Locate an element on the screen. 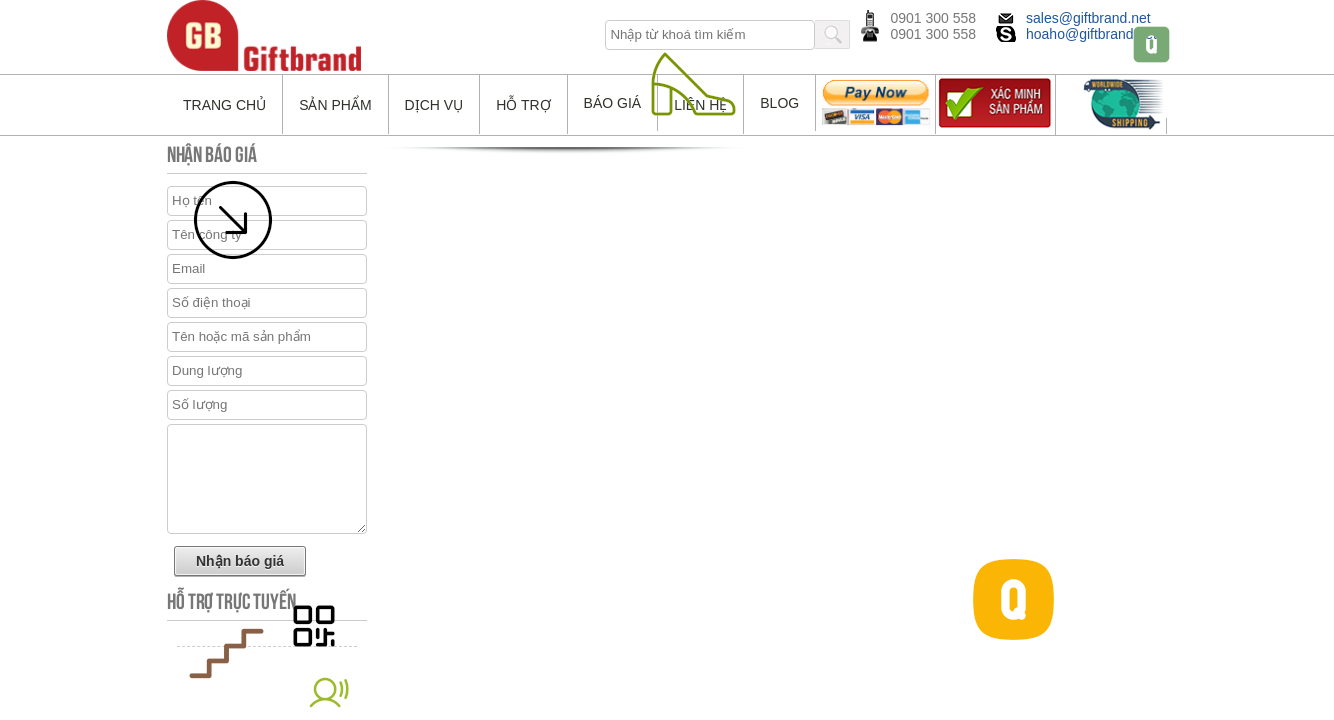  browse women's footwear or shoes is located at coordinates (689, 87).